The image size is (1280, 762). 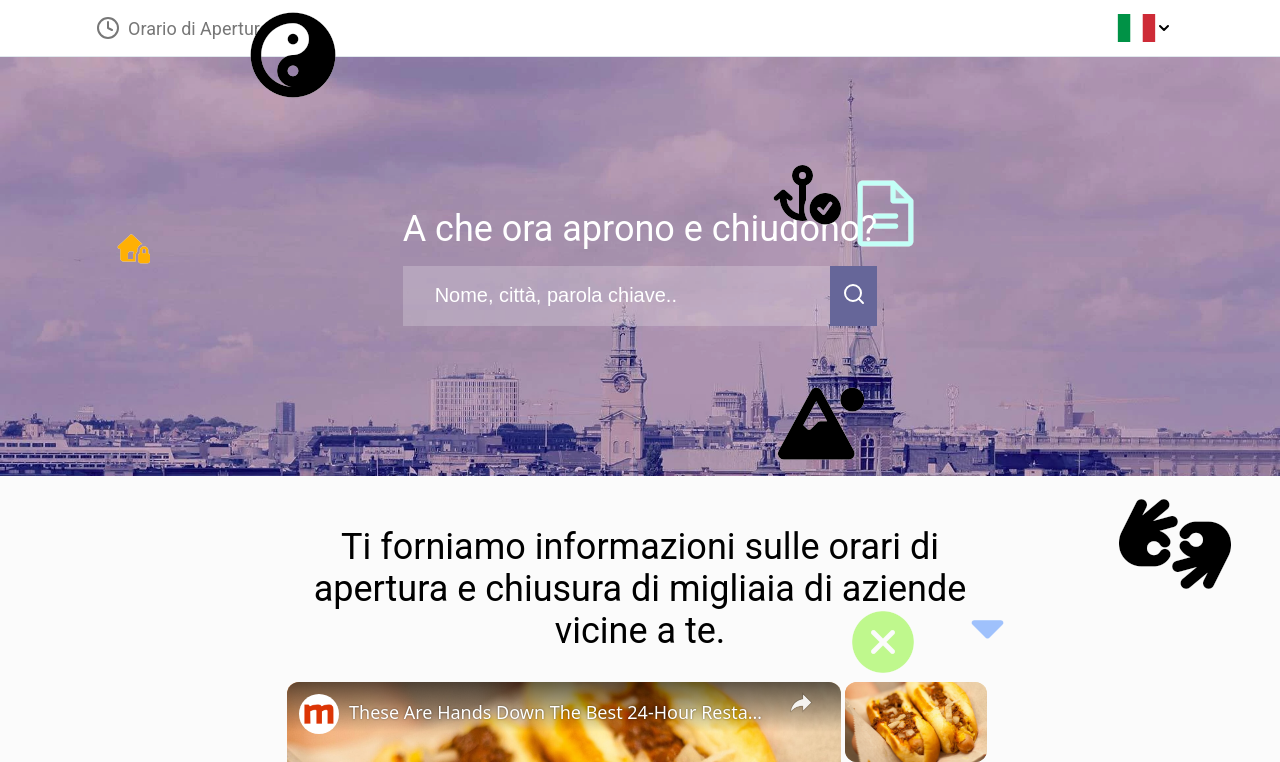 What do you see at coordinates (821, 426) in the screenshot?
I see `view photos or gallery` at bounding box center [821, 426].